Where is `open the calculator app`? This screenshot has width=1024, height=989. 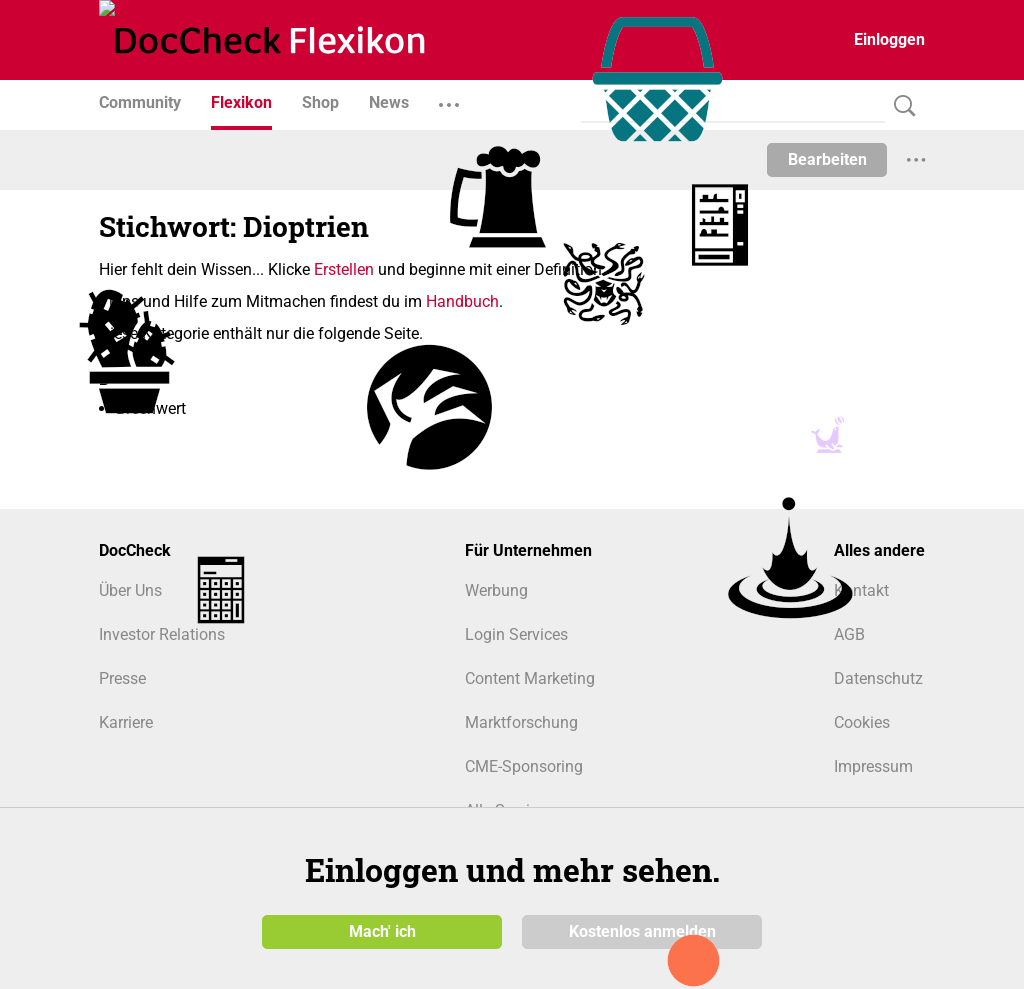 open the calculator app is located at coordinates (221, 590).